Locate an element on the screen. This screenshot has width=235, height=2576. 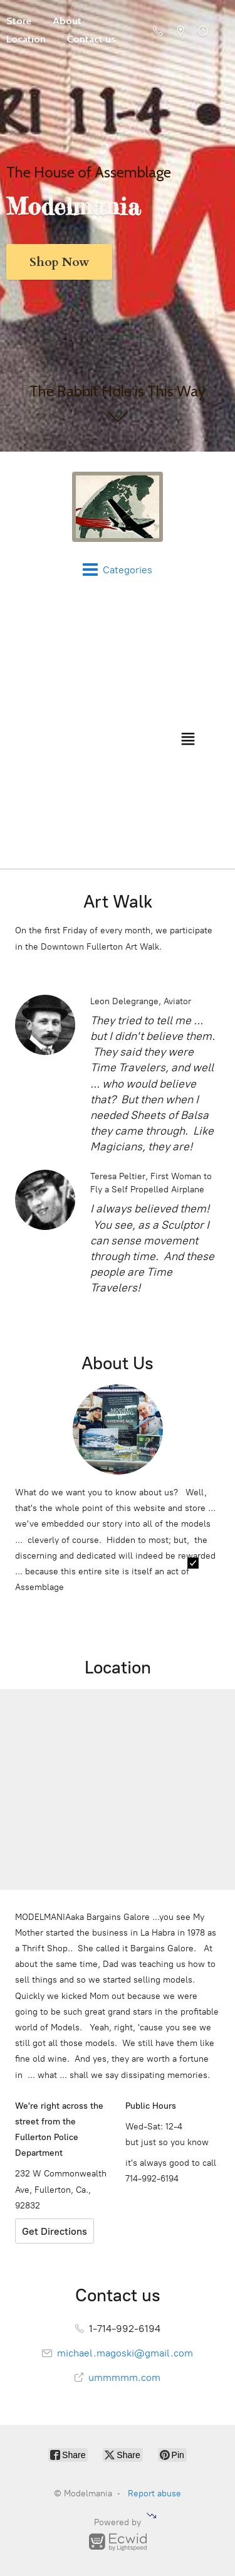
open navigation menu is located at coordinates (188, 739).